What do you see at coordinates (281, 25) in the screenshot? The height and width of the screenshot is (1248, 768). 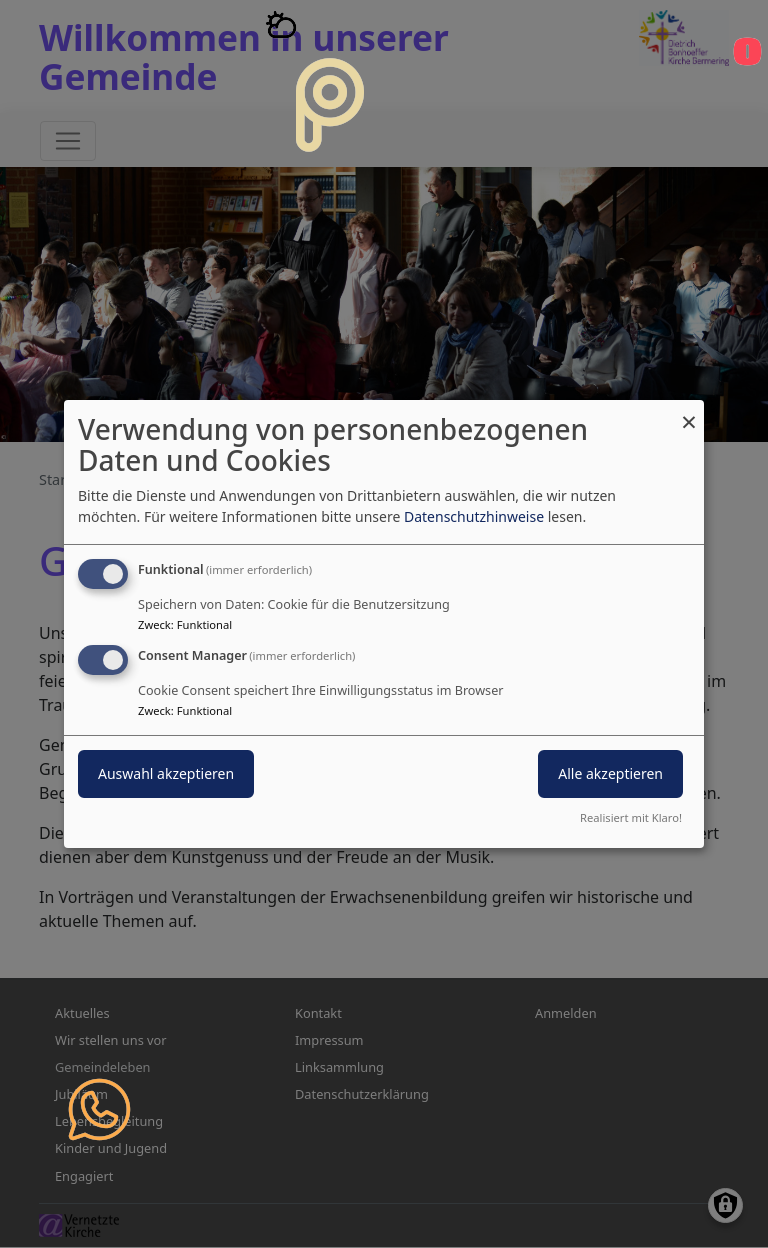 I see `view current weather conditions` at bounding box center [281, 25].